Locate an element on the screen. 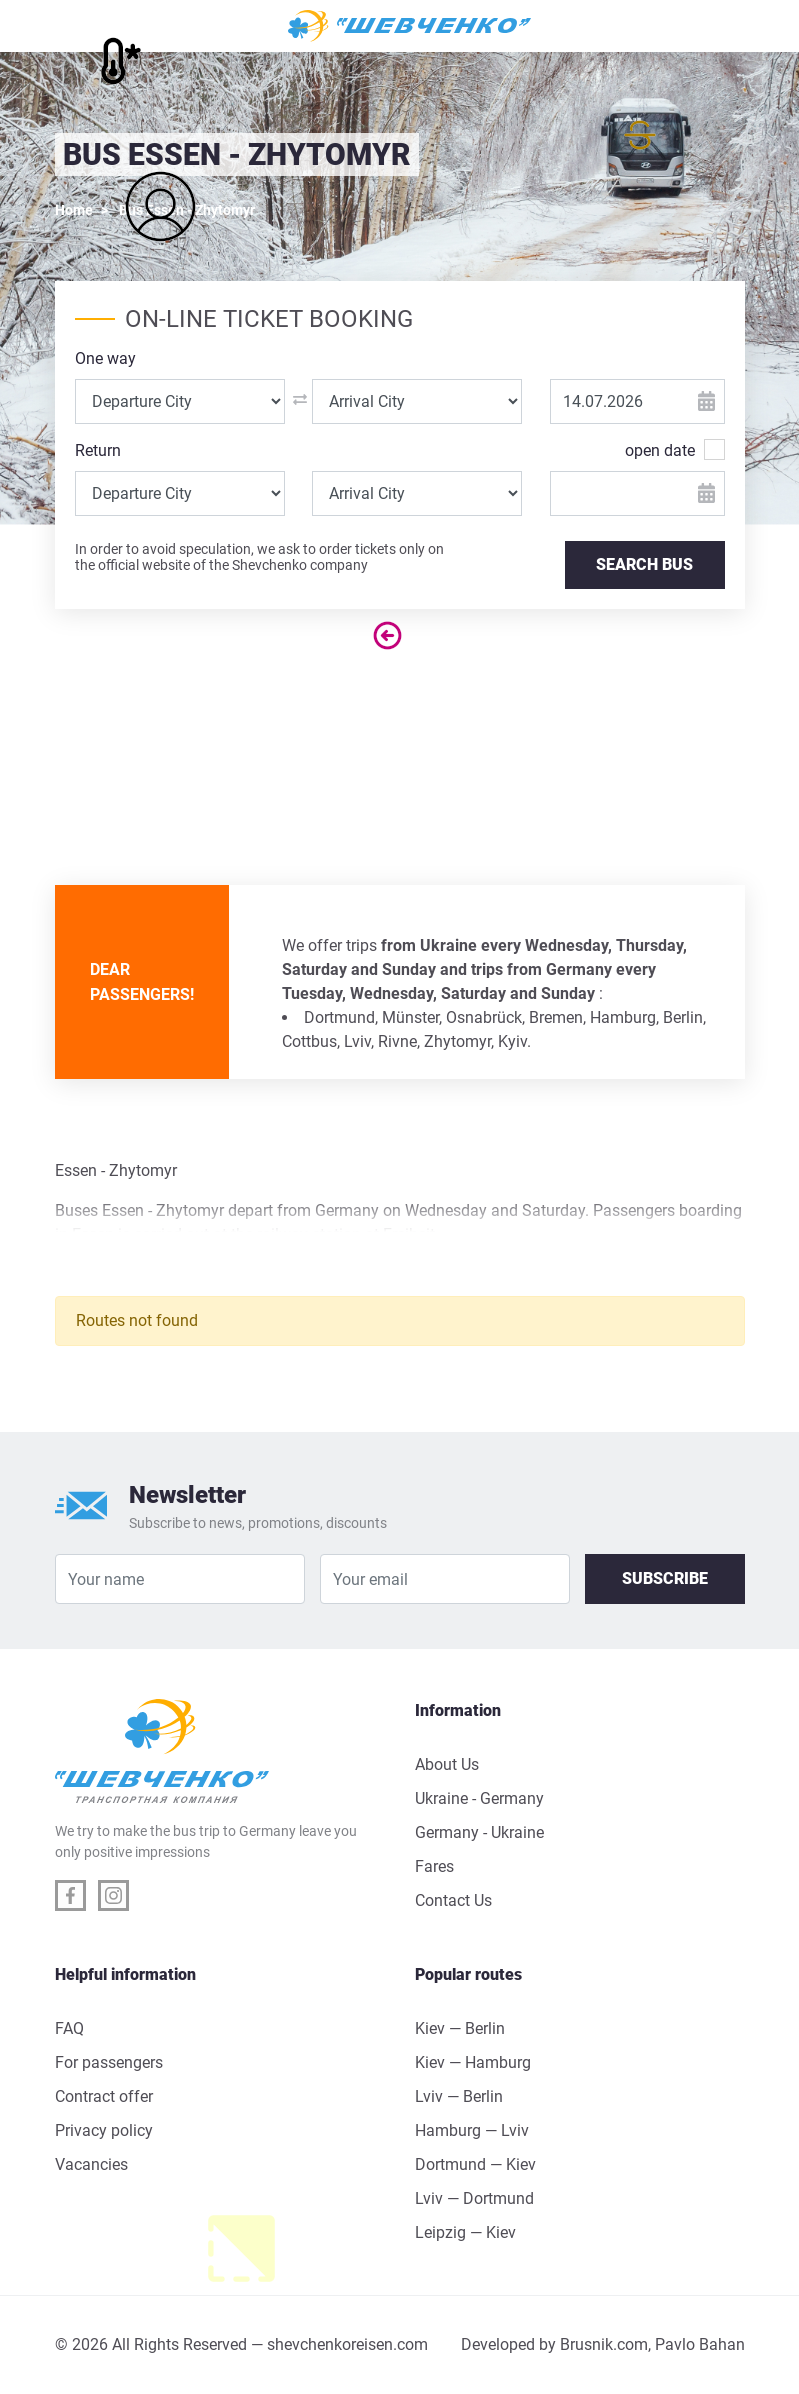 The width and height of the screenshot is (799, 2394). go back to the previous screen is located at coordinates (387, 635).